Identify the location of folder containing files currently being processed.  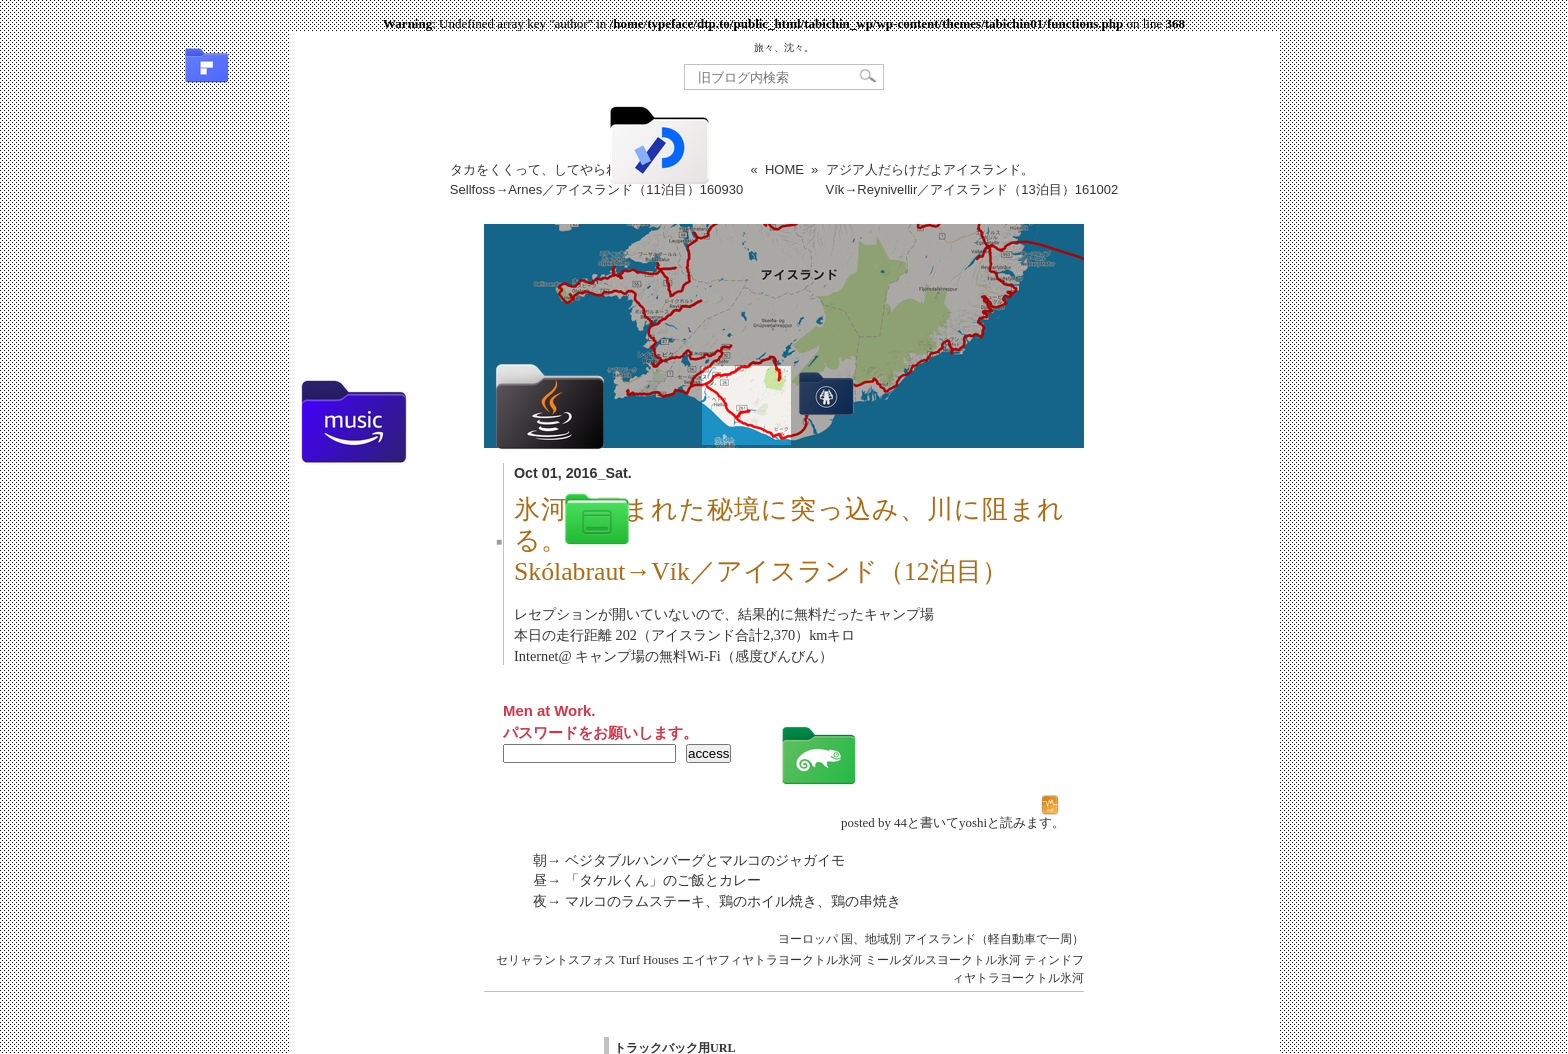
(659, 148).